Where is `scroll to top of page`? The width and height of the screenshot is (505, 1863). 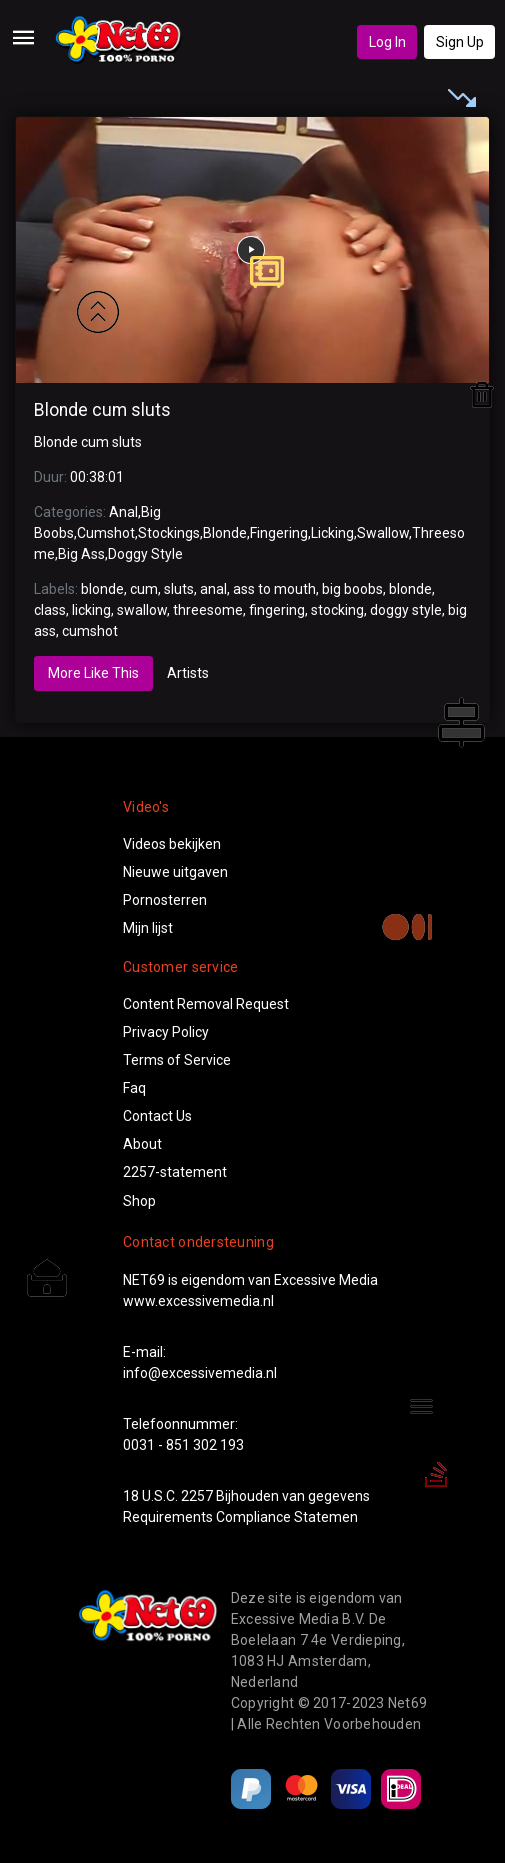
scroll to top of page is located at coordinates (98, 312).